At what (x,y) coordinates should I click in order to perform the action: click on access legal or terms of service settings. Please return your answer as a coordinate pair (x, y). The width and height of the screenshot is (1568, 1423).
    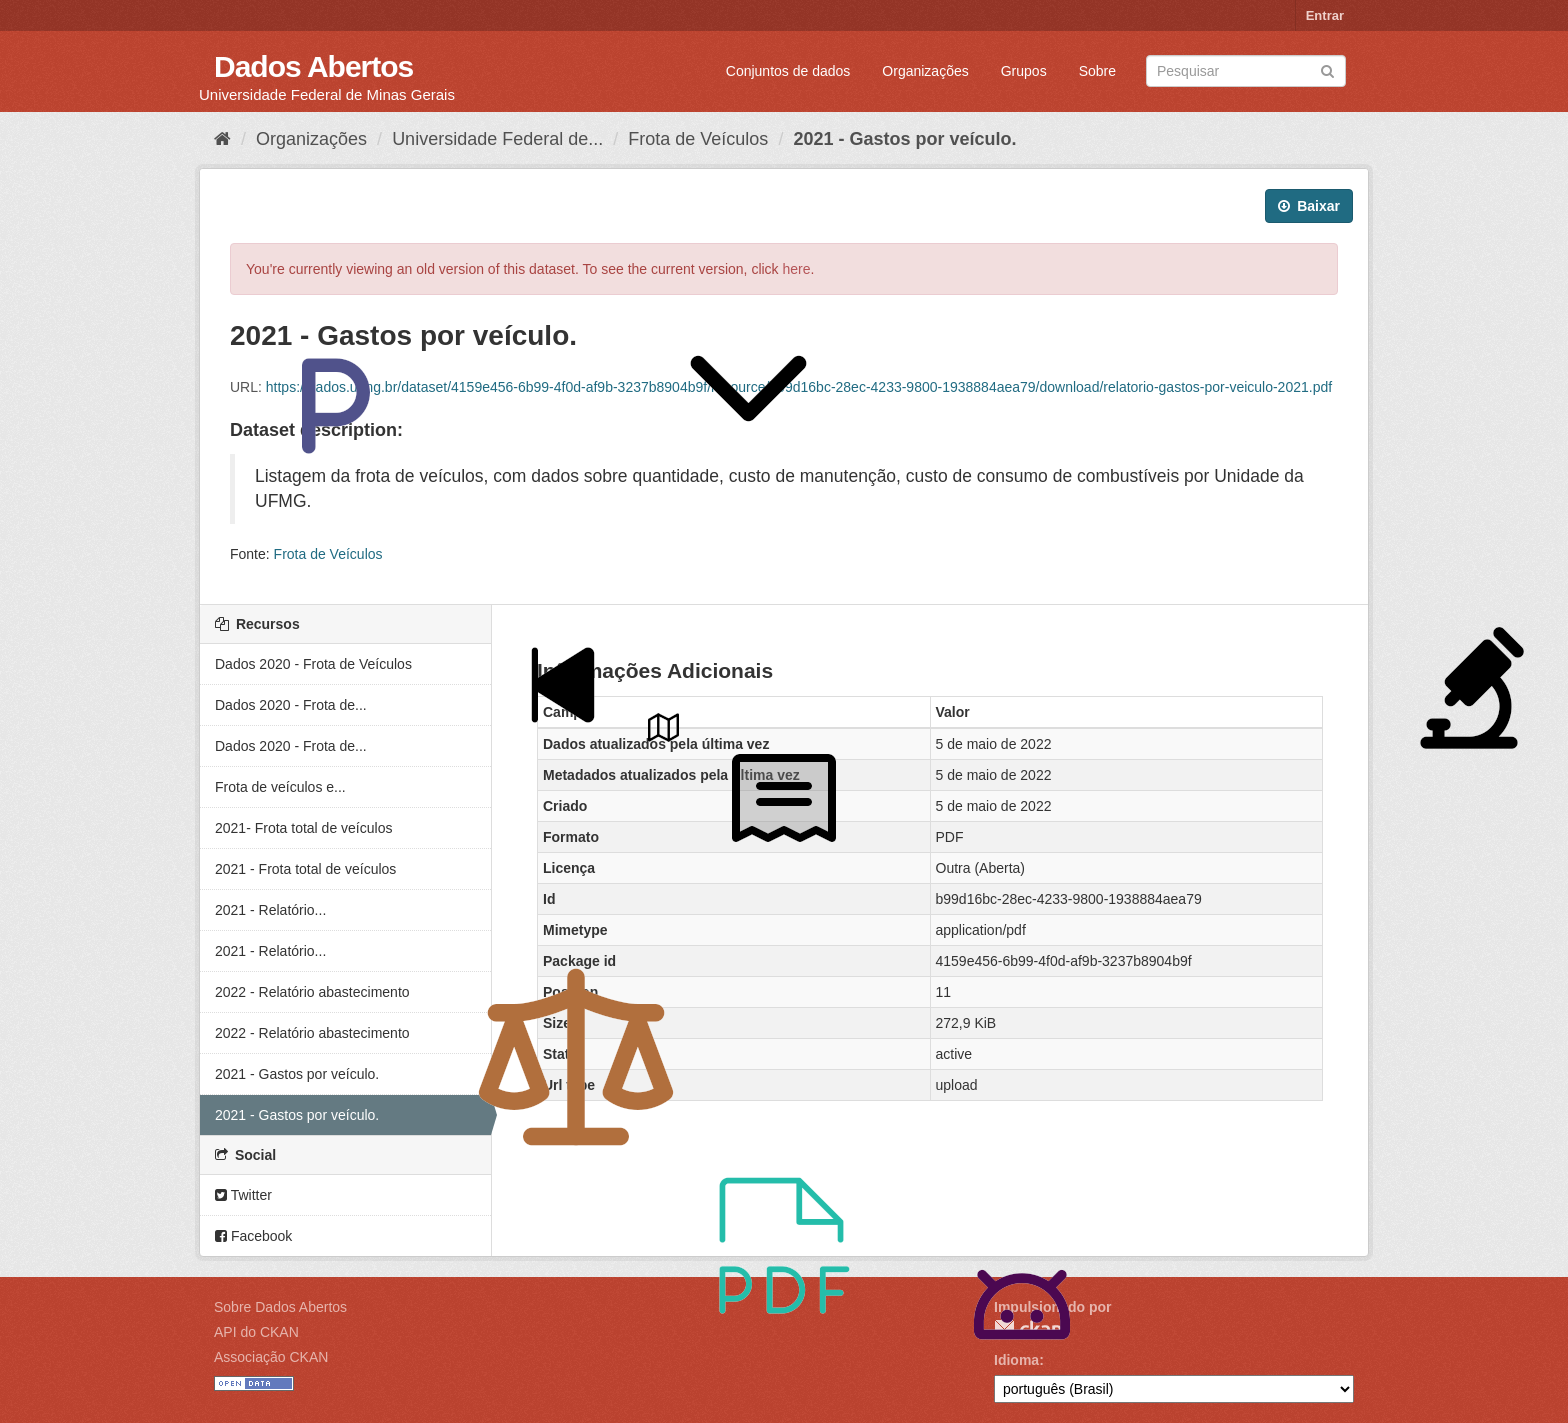
    Looking at the image, I should click on (576, 1057).